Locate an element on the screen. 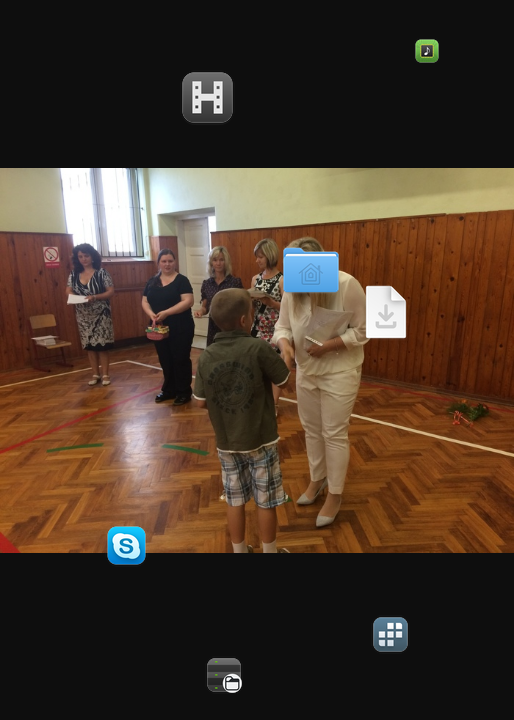 The width and height of the screenshot is (514, 720). configure ftp server settings is located at coordinates (224, 675).